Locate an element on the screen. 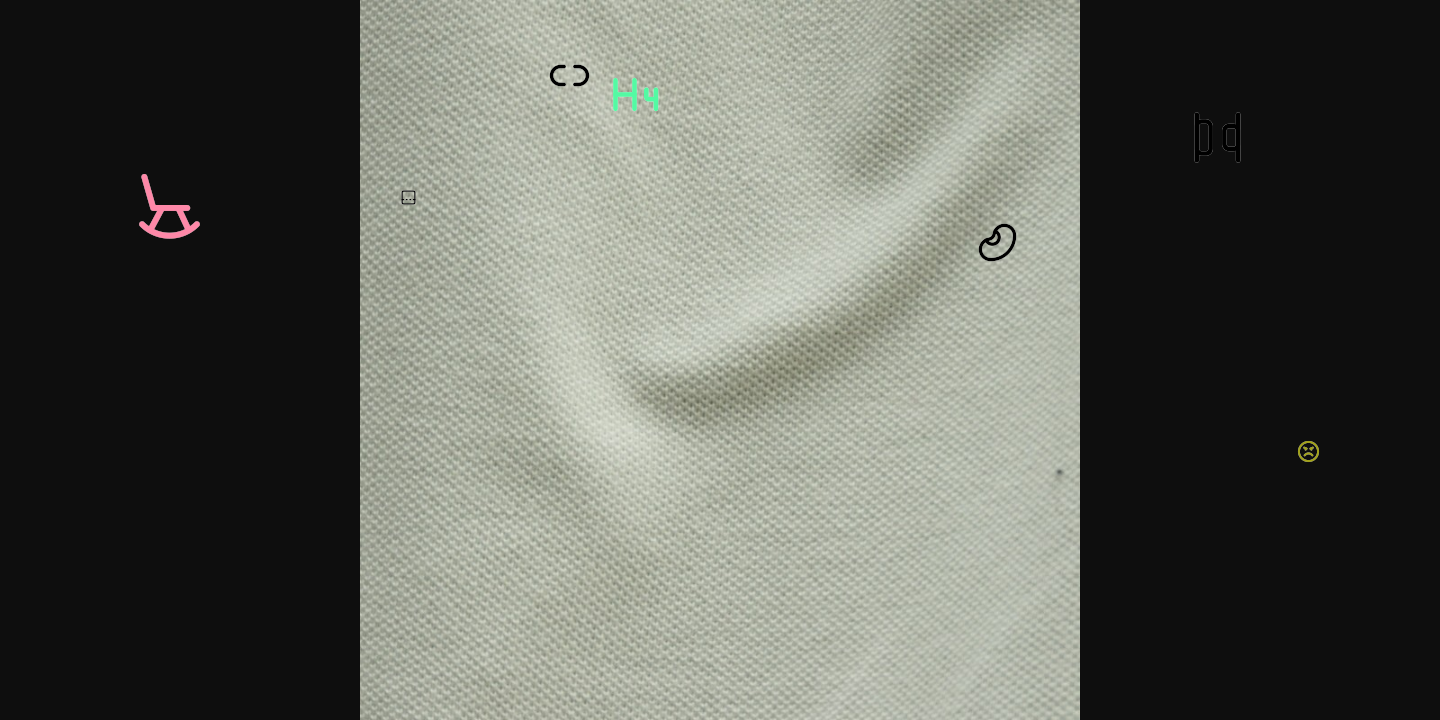  disconnect or unlink connected accounts is located at coordinates (569, 75).